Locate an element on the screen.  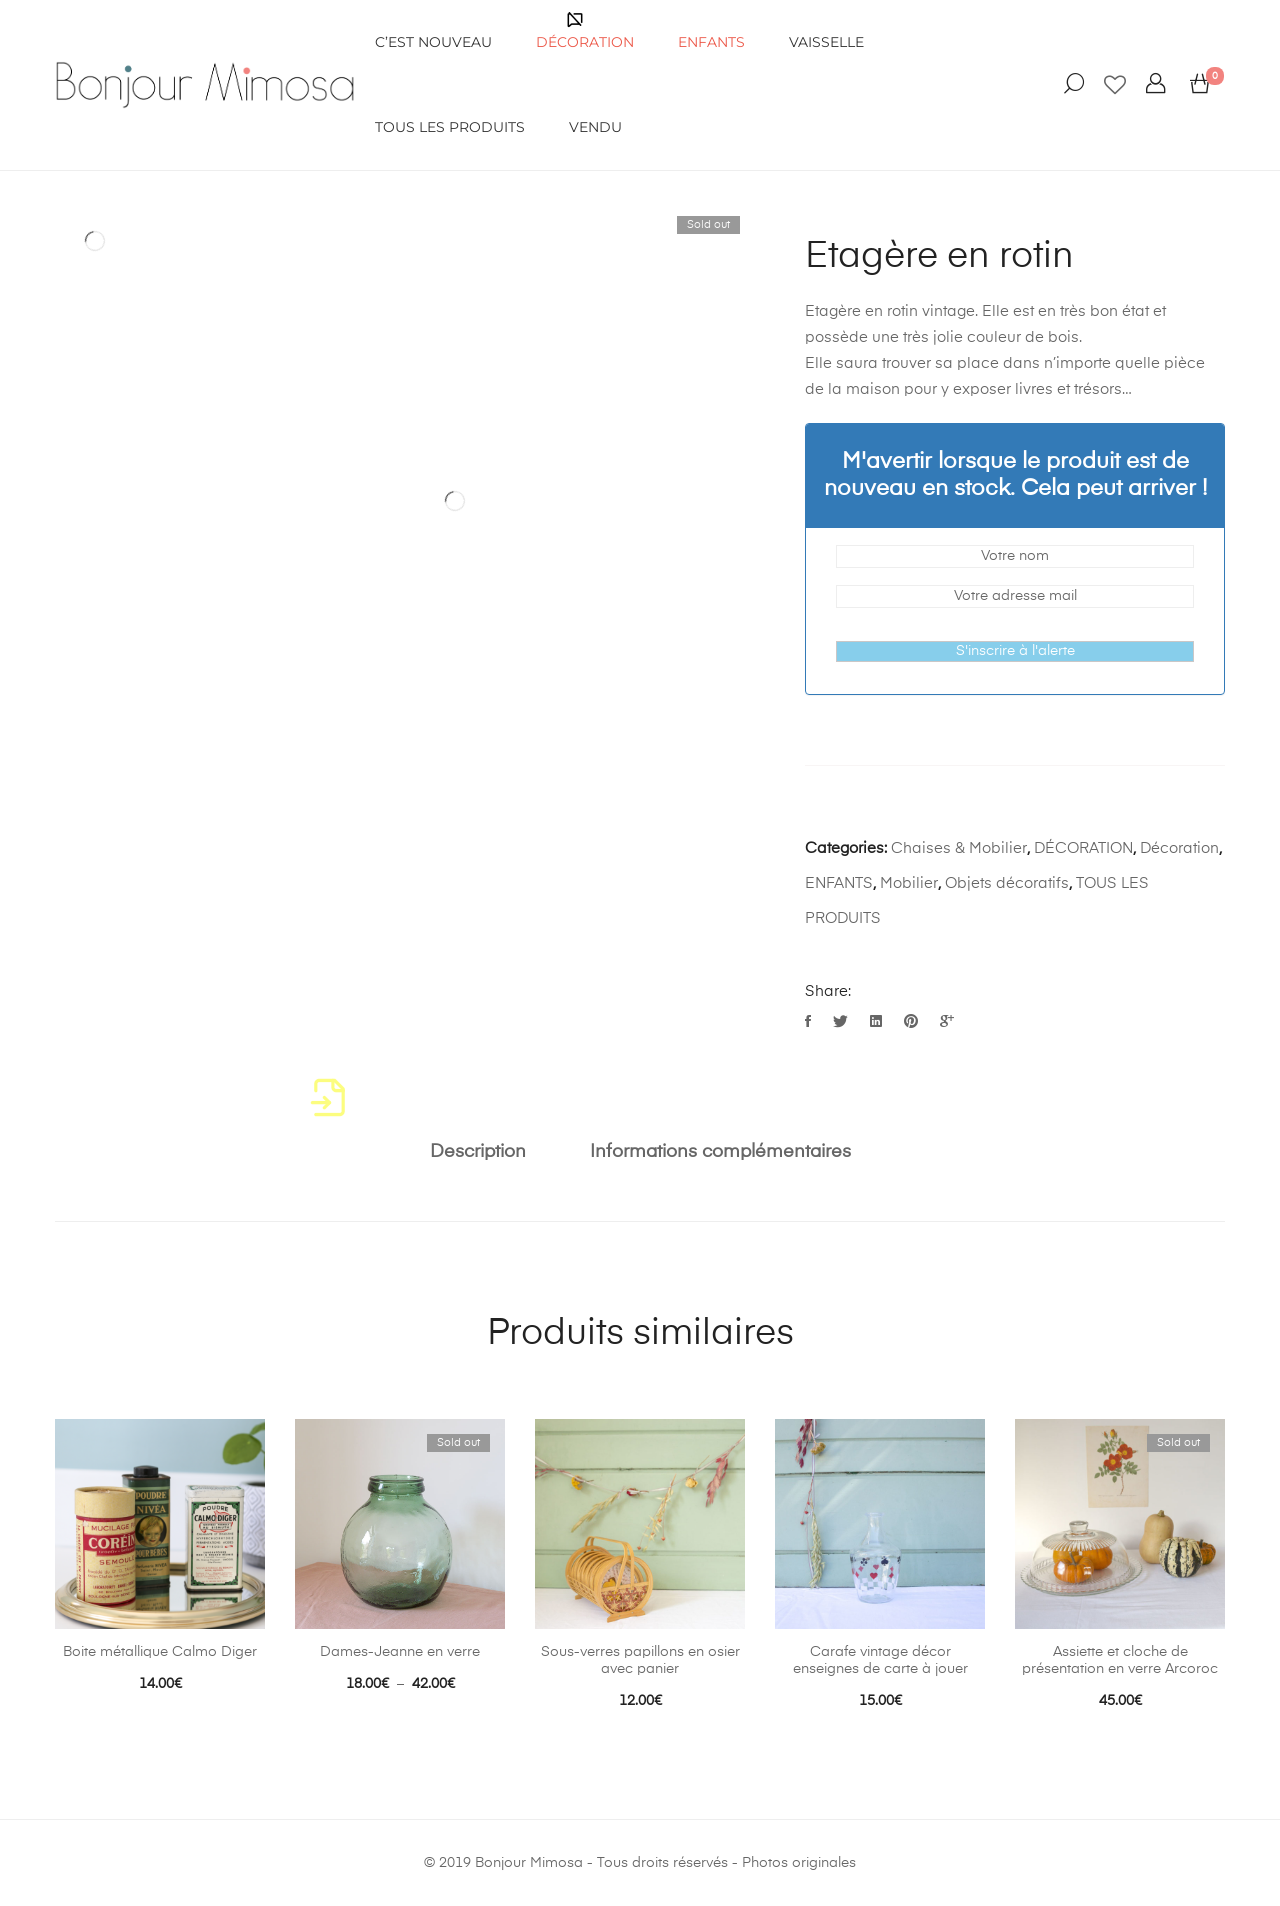
mute or disable chat notifications is located at coordinates (575, 19).